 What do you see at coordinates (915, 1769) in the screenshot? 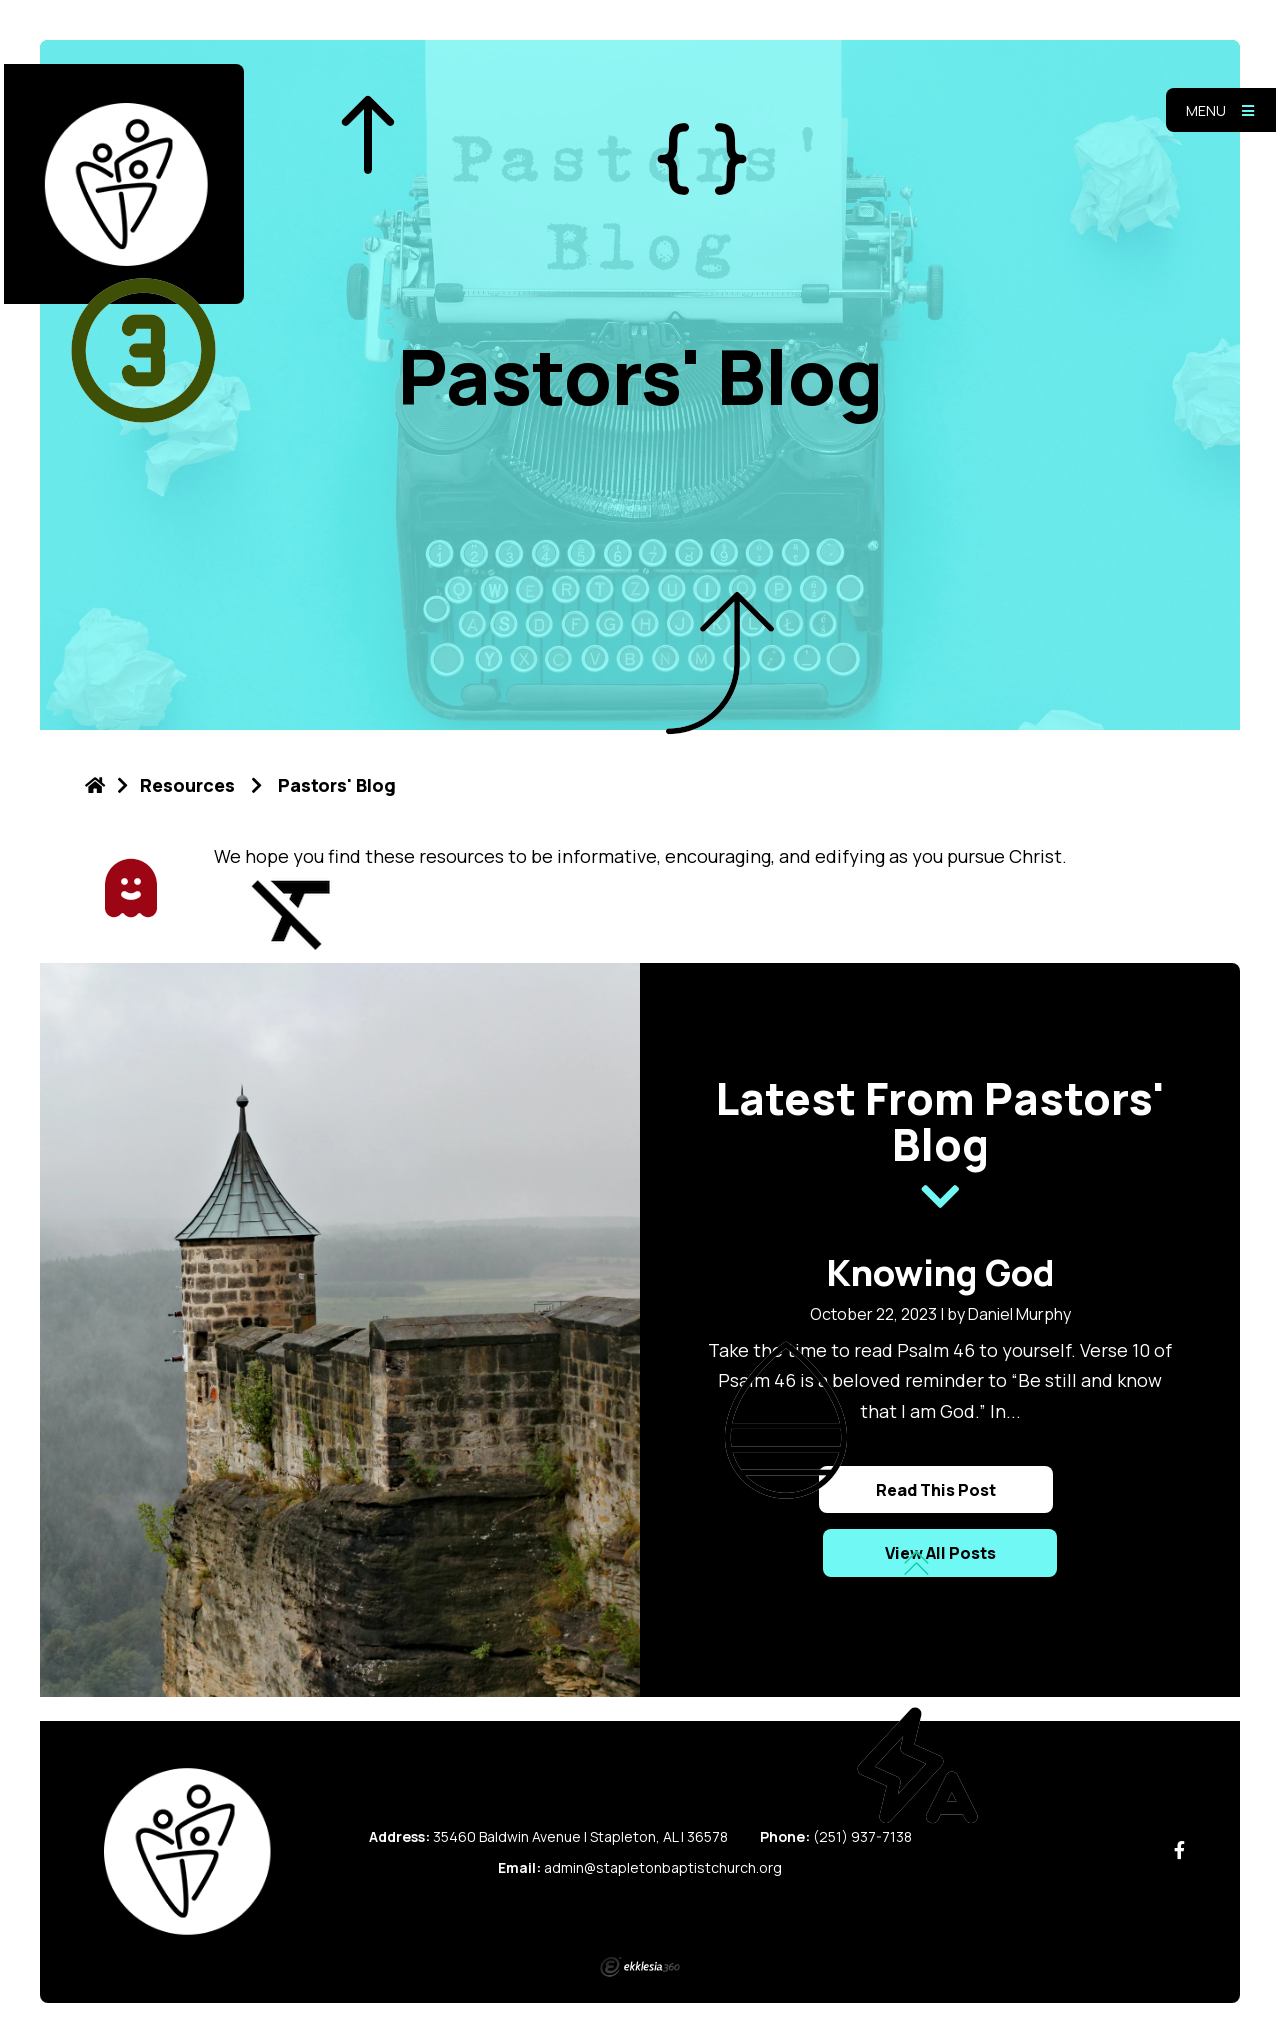
I see `auto-enhance or quick optimize content` at bounding box center [915, 1769].